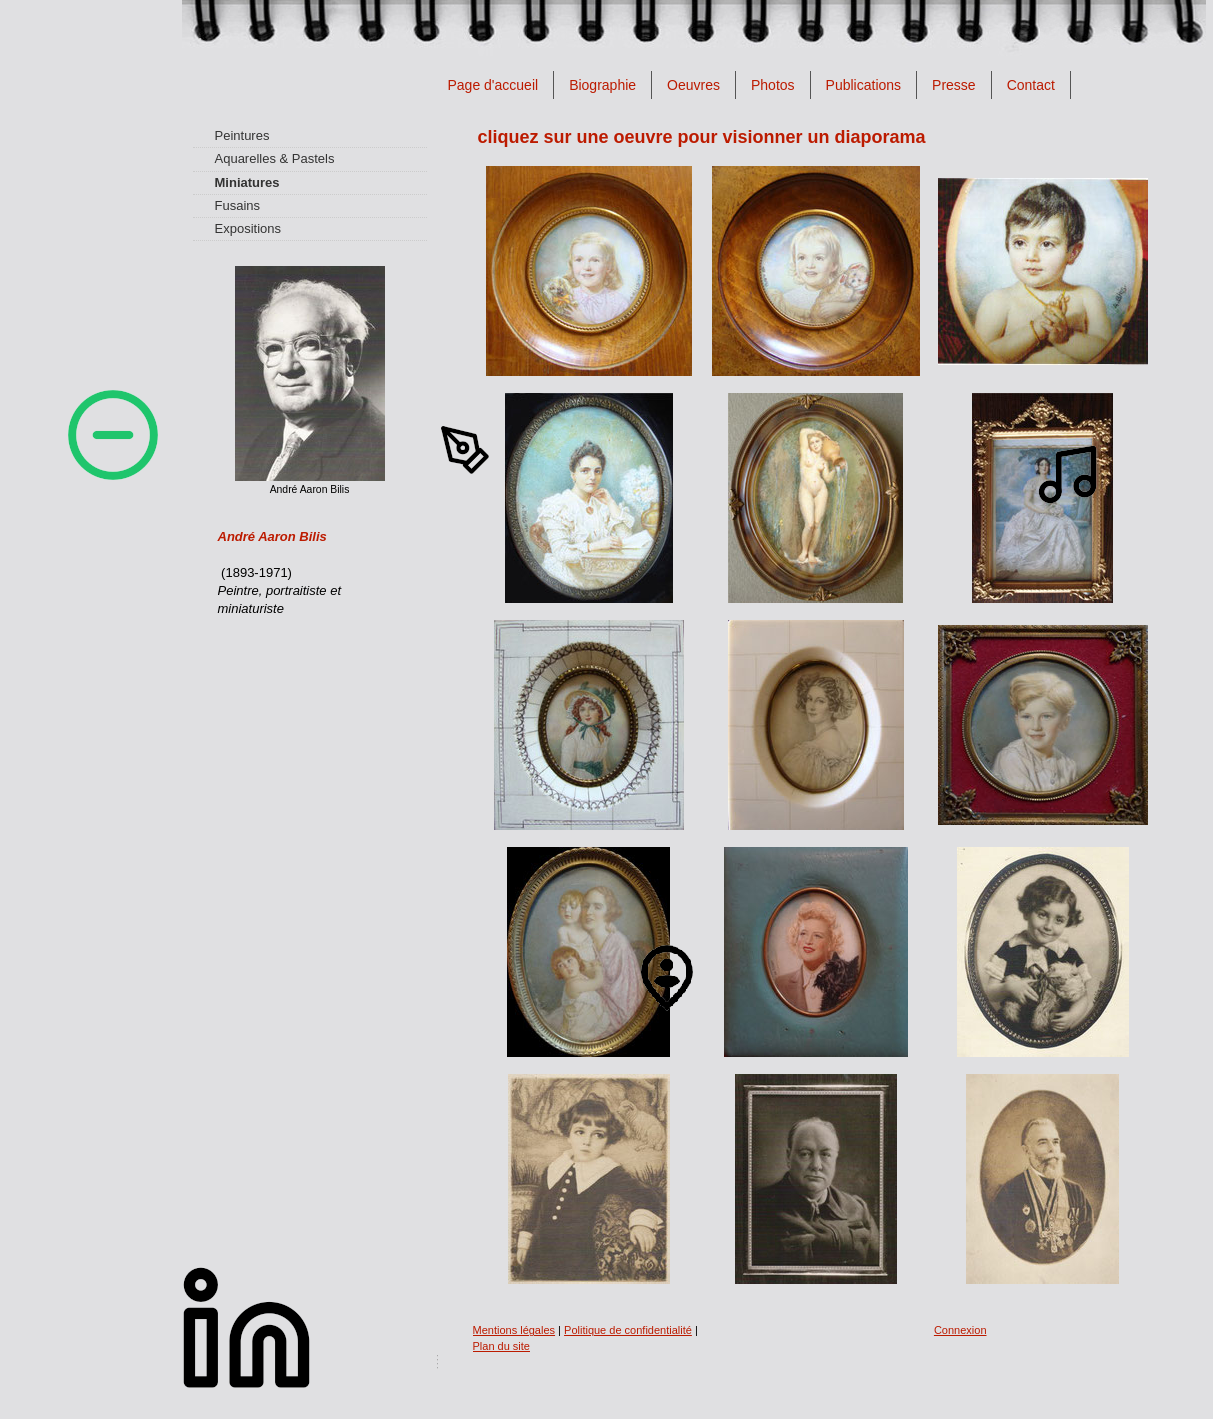 The height and width of the screenshot is (1419, 1213). What do you see at coordinates (1067, 474) in the screenshot?
I see `access music library or player` at bounding box center [1067, 474].